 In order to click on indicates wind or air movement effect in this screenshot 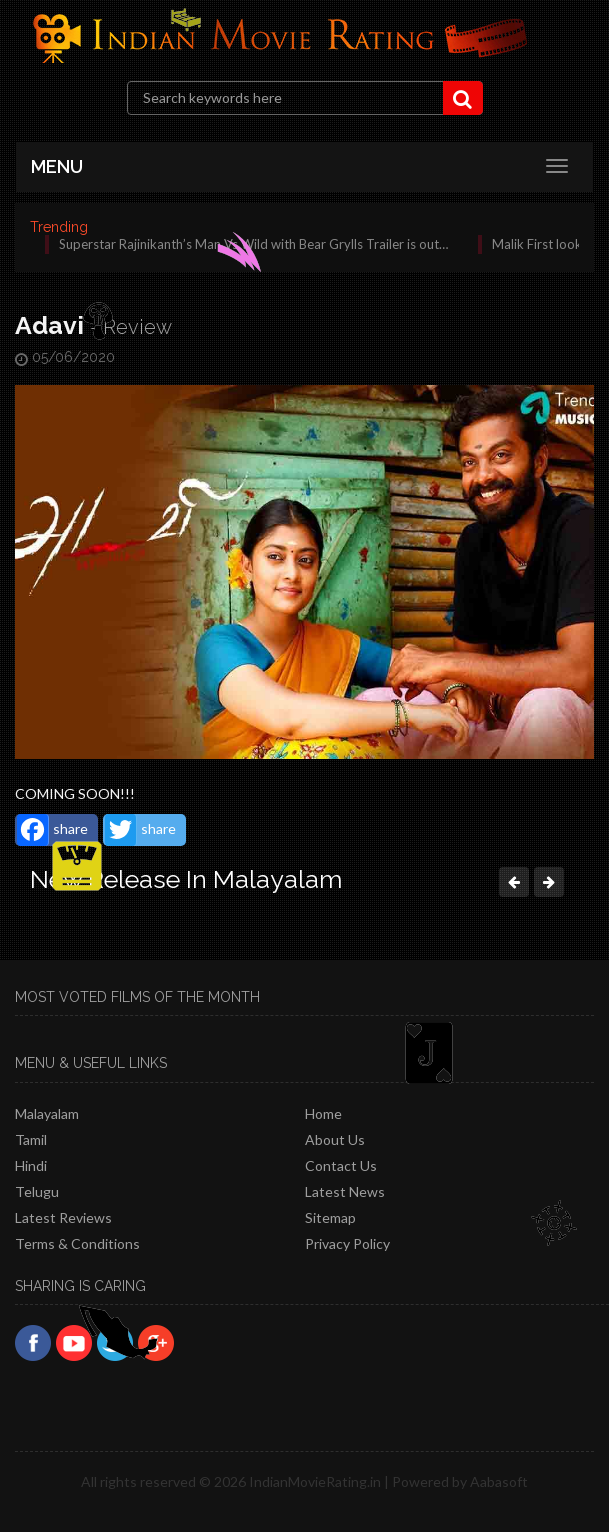, I will do `click(239, 253)`.